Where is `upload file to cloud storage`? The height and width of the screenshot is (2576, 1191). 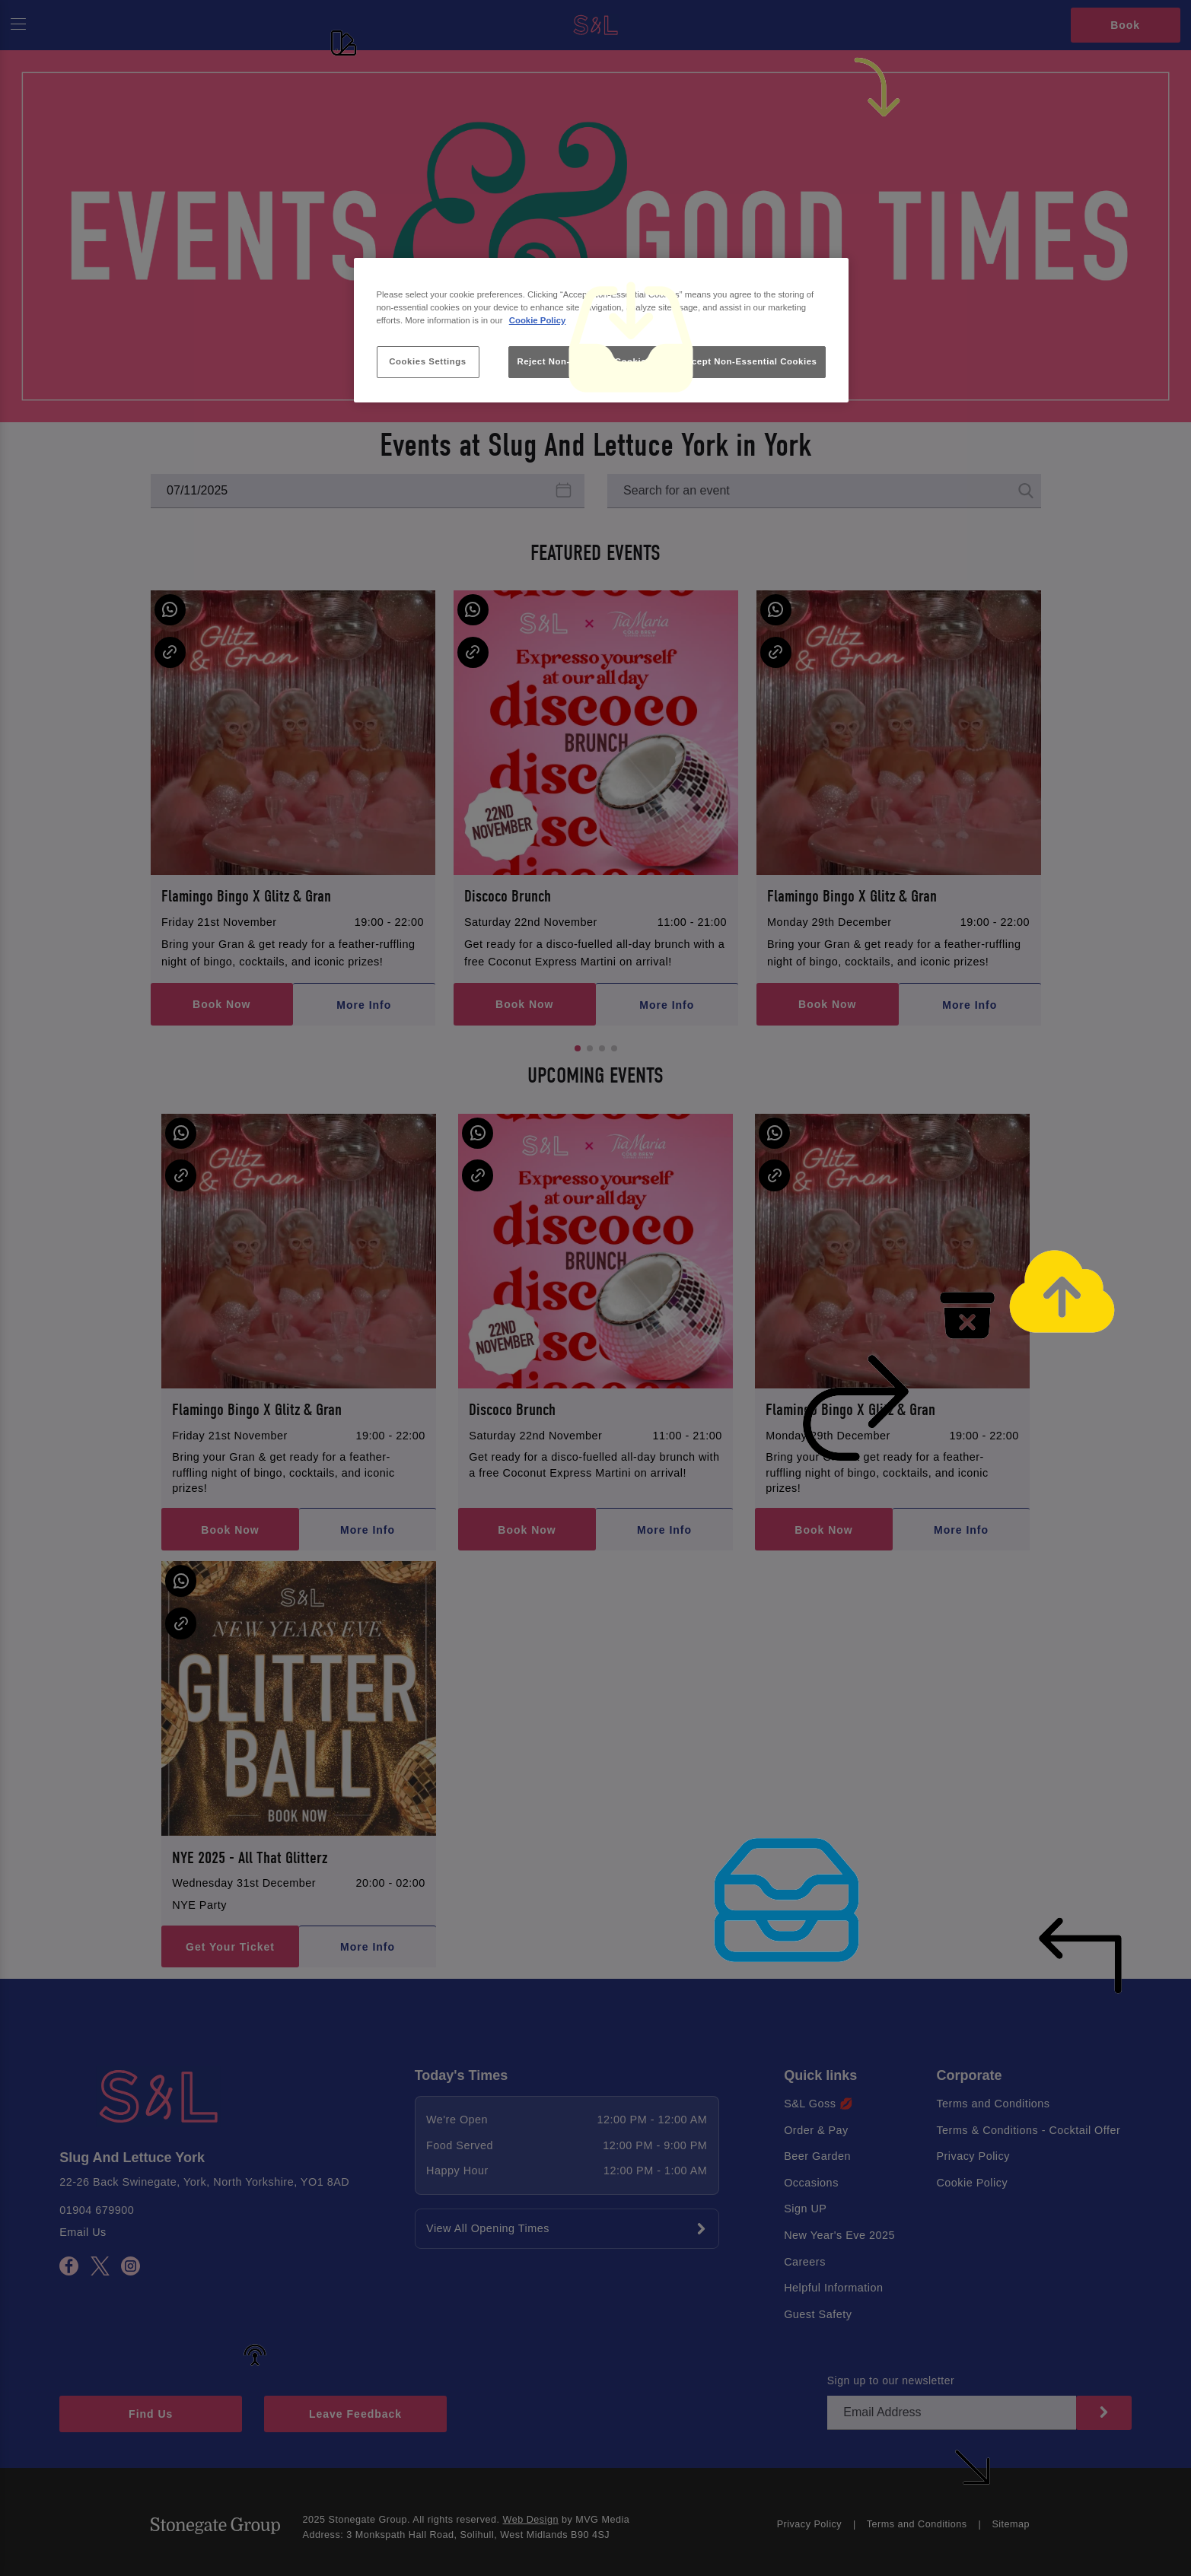 upload file to cloud storage is located at coordinates (1062, 1291).